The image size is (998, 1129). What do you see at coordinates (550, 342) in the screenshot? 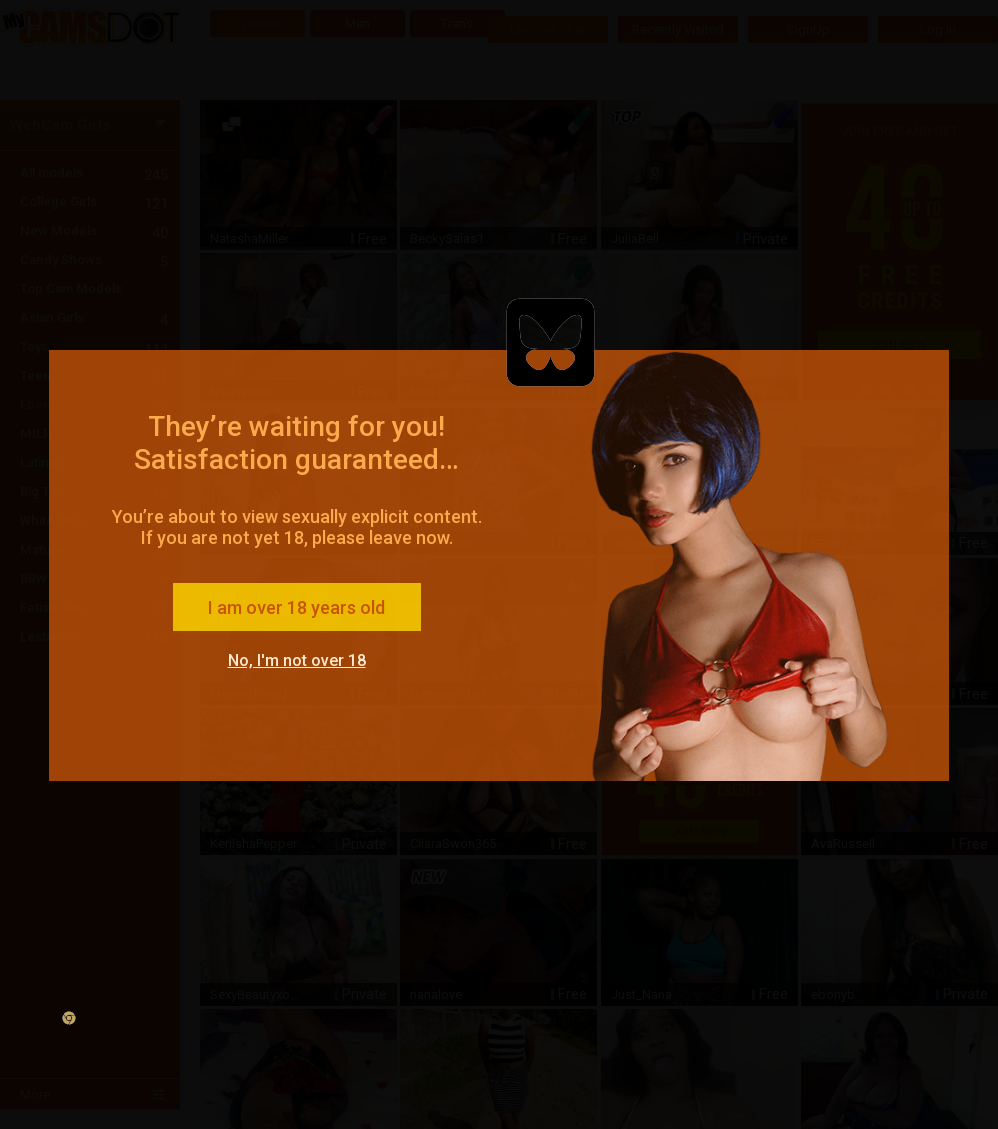
I see `open Bluesky social media app` at bounding box center [550, 342].